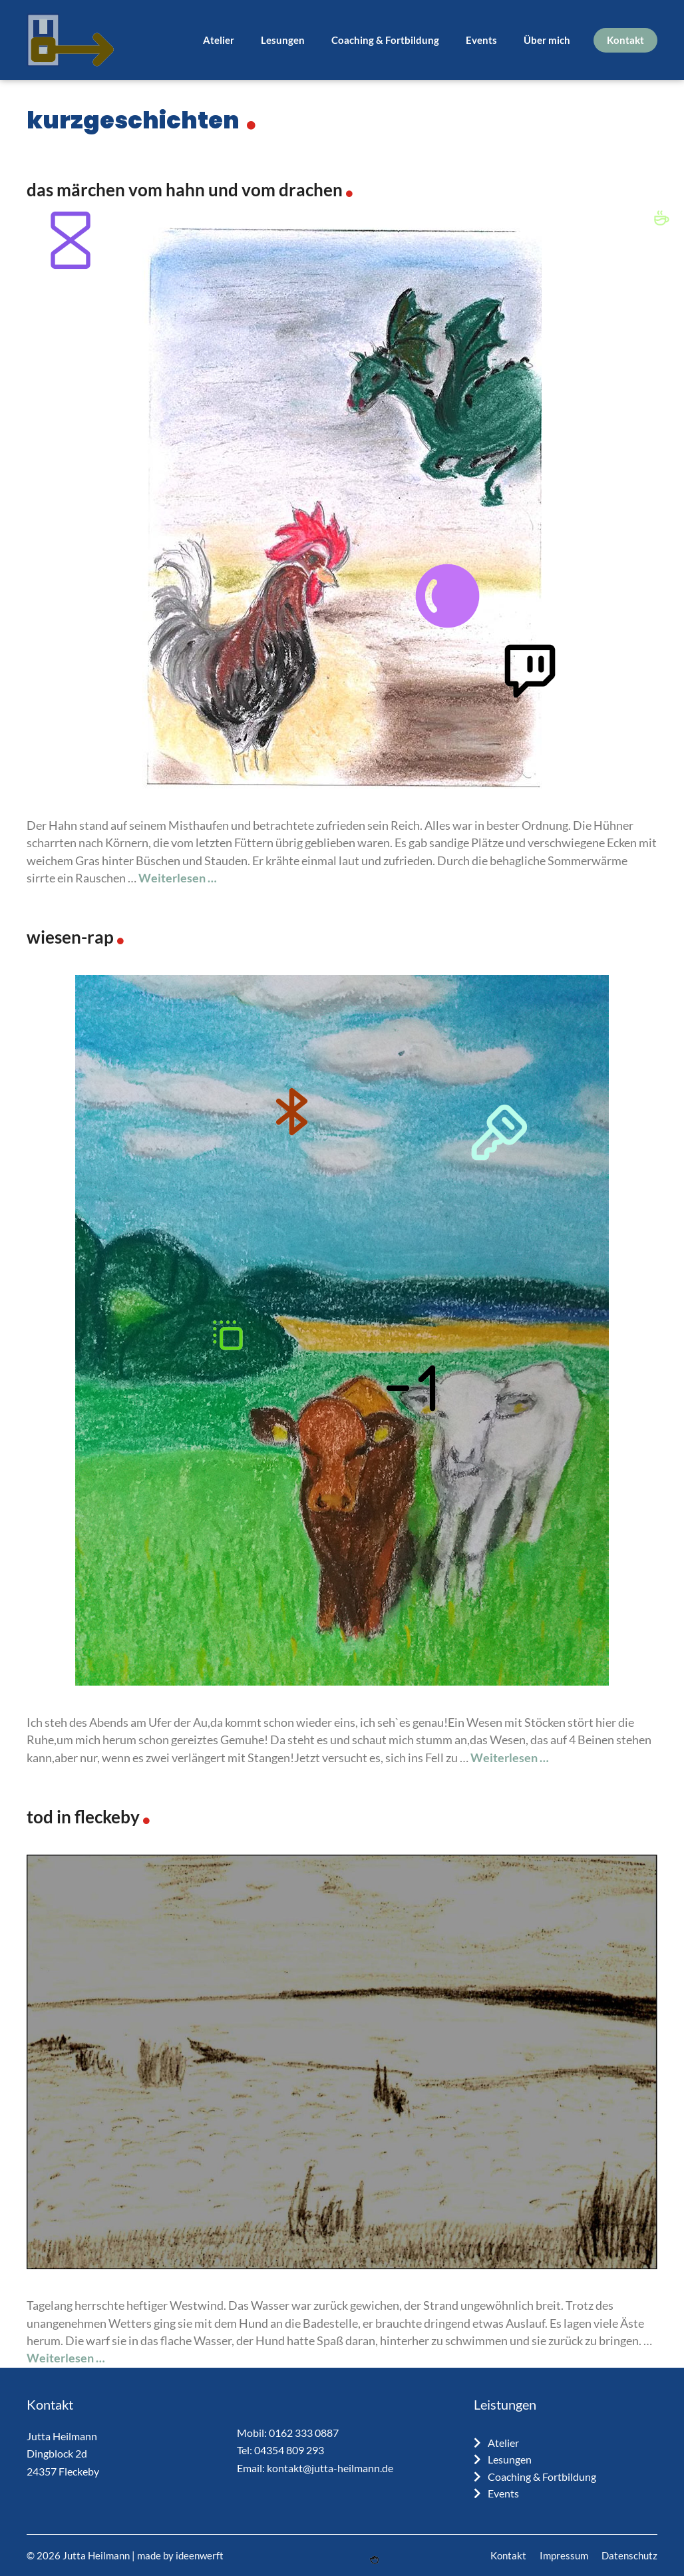 The width and height of the screenshot is (684, 2576). Describe the element at coordinates (447, 596) in the screenshot. I see `apply inner shadow effect to the left side` at that location.